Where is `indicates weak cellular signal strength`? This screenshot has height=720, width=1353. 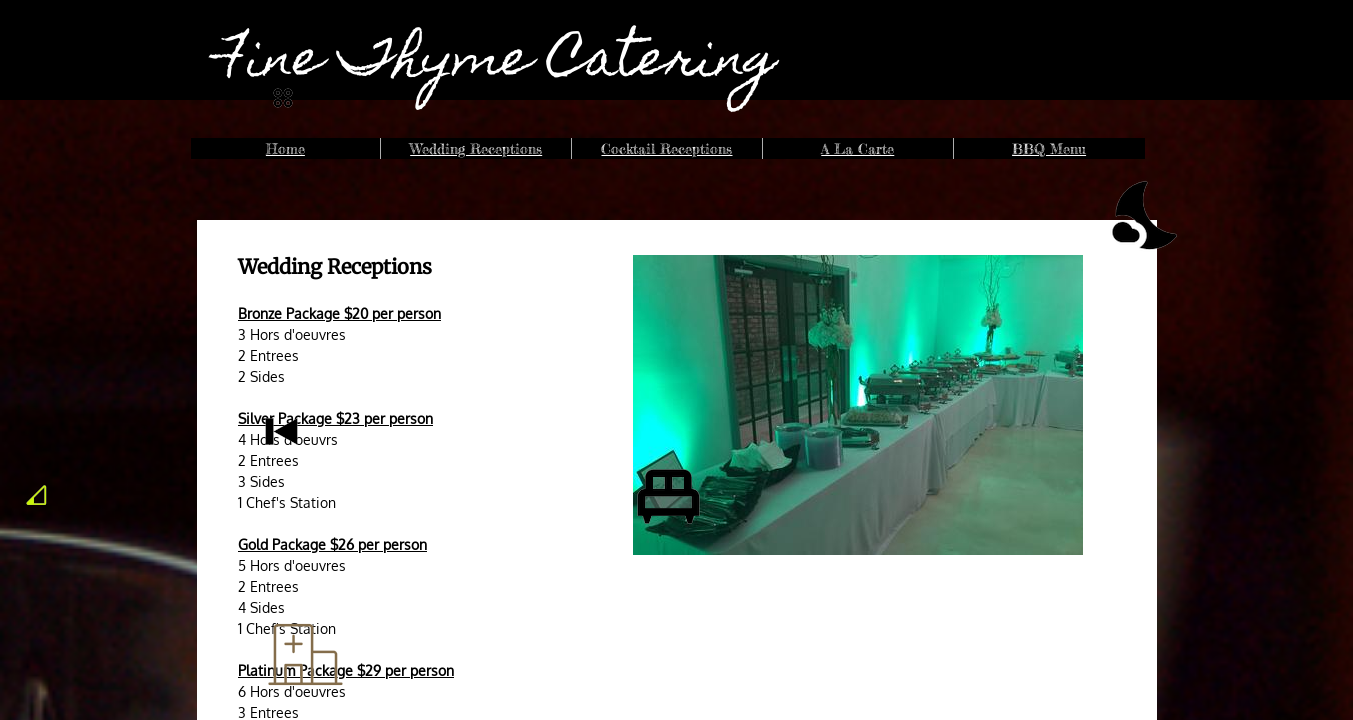 indicates weak cellular signal strength is located at coordinates (38, 496).